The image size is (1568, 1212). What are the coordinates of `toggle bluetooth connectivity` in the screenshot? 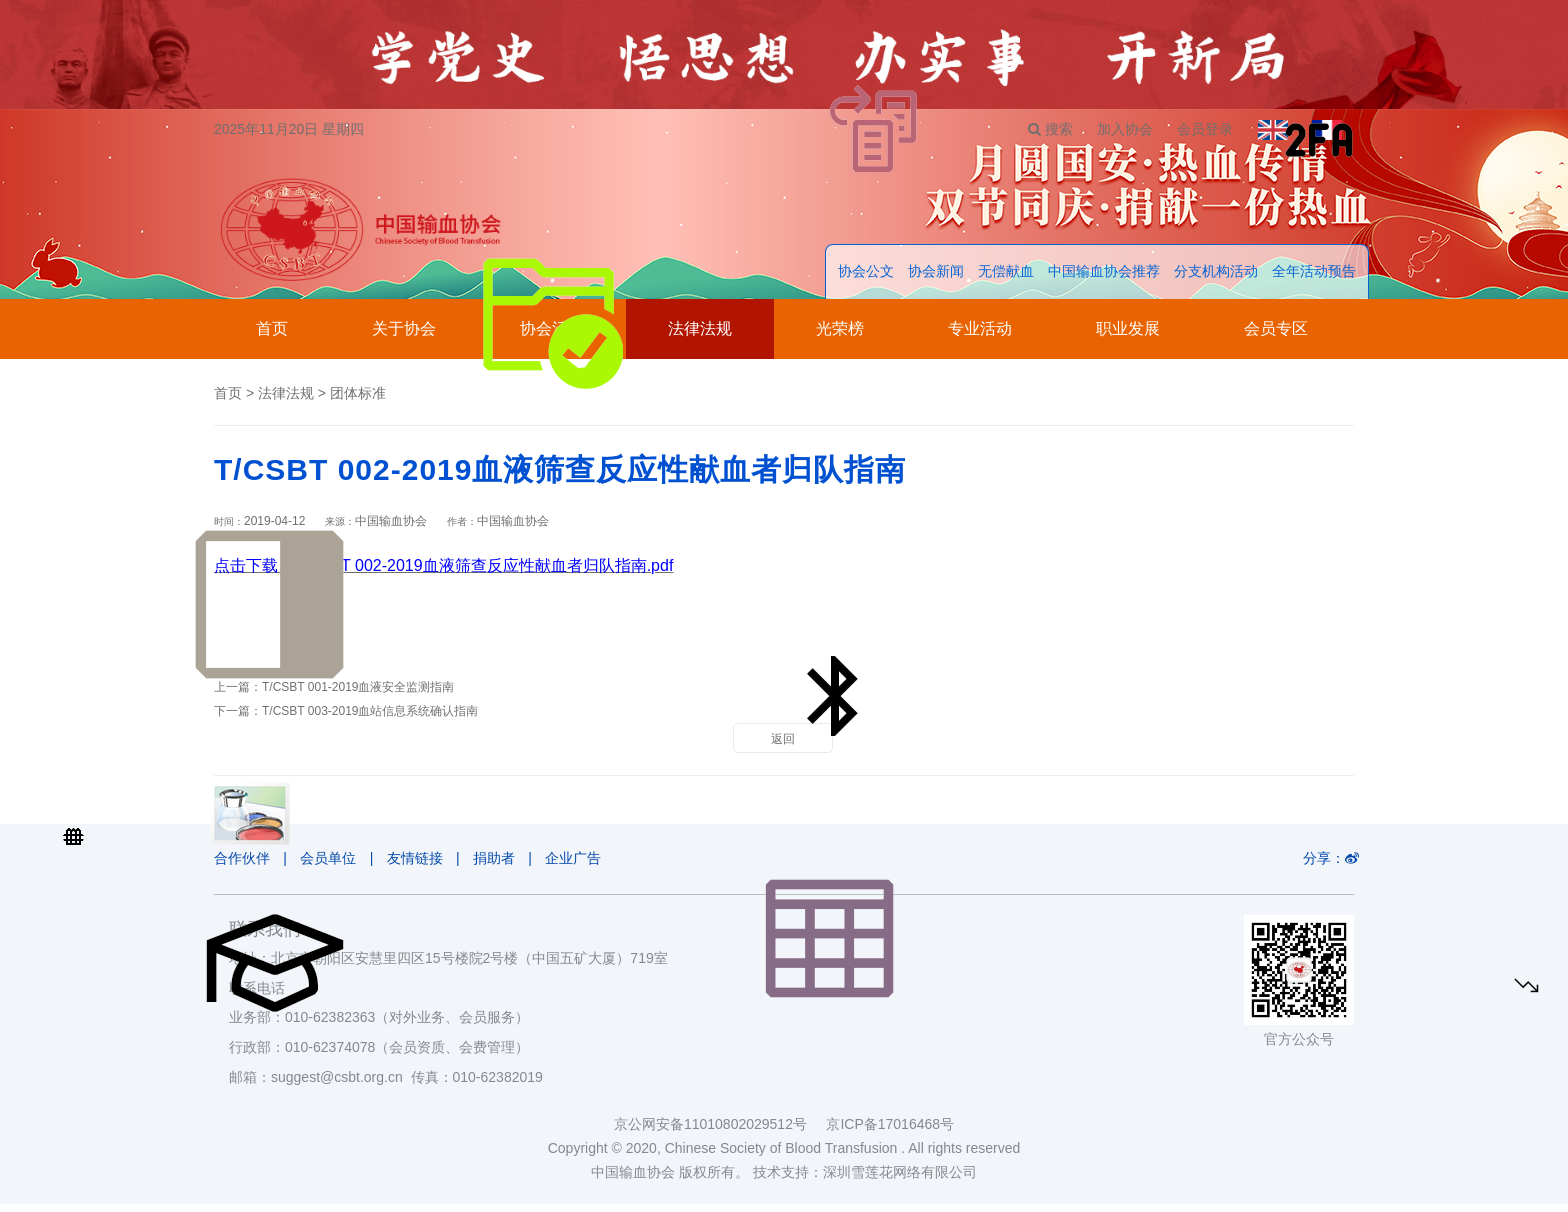 It's located at (835, 696).